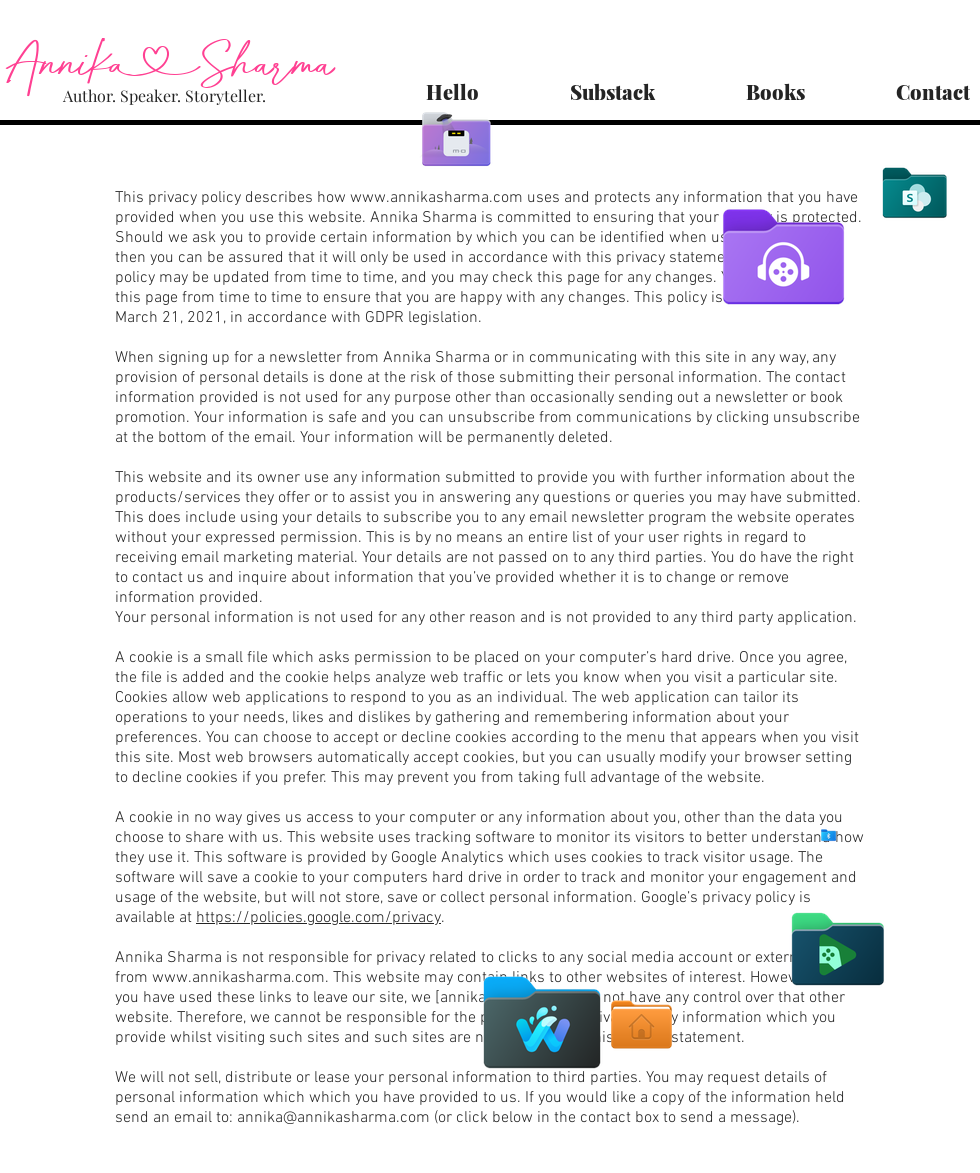  Describe the element at coordinates (837, 951) in the screenshot. I see `folder containing Google Play Games PC app files` at that location.